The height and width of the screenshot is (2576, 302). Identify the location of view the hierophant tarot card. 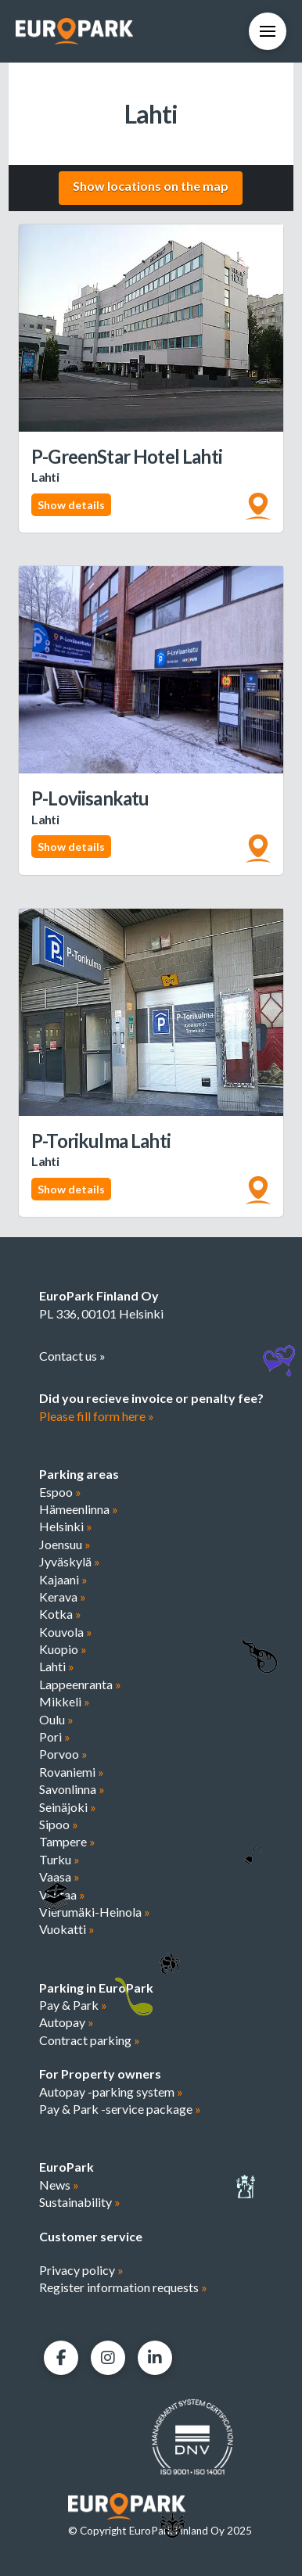
(246, 2187).